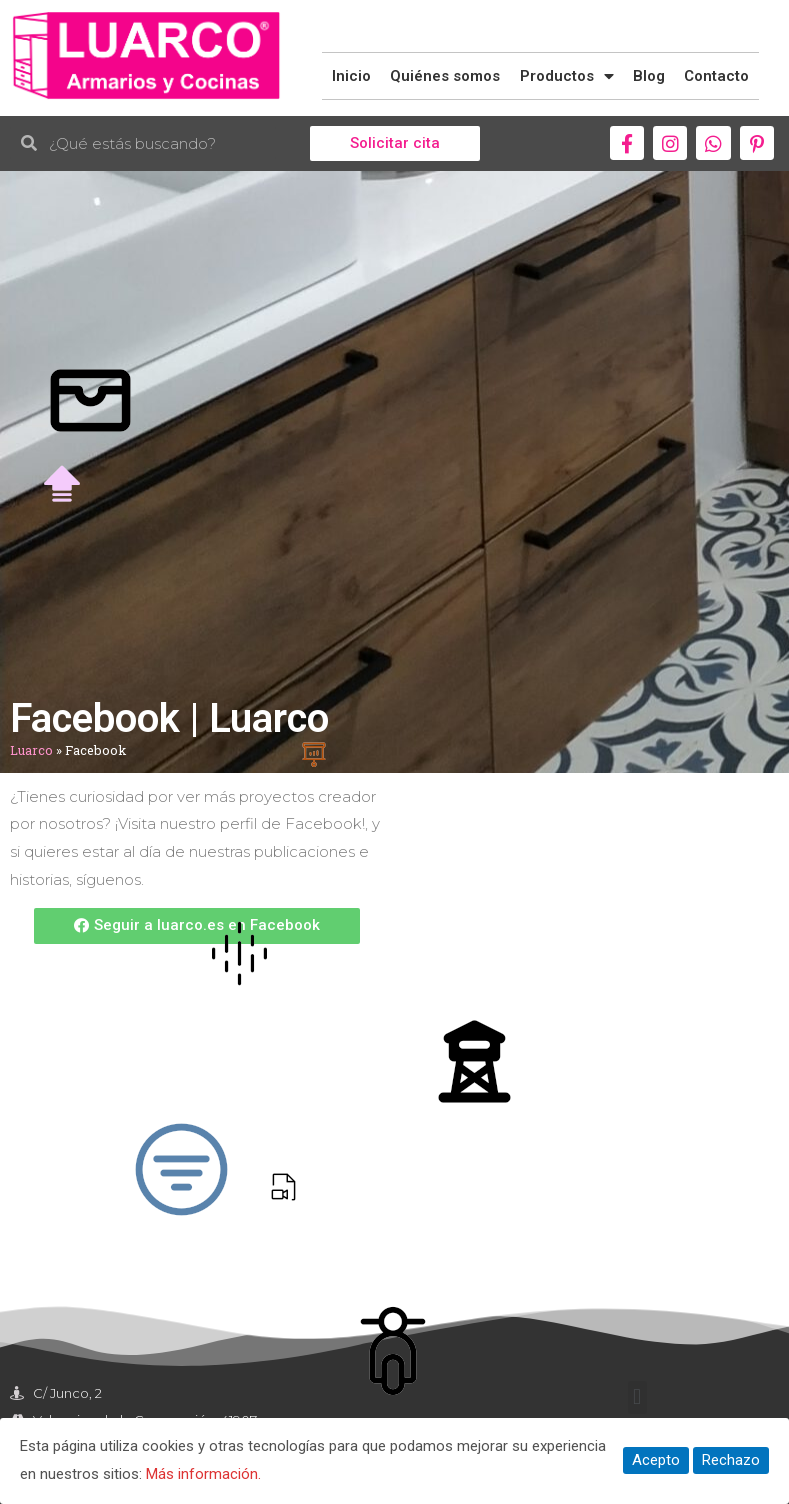 This screenshot has width=789, height=1504. What do you see at coordinates (90, 400) in the screenshot?
I see `access your wallet or saved payment methods` at bounding box center [90, 400].